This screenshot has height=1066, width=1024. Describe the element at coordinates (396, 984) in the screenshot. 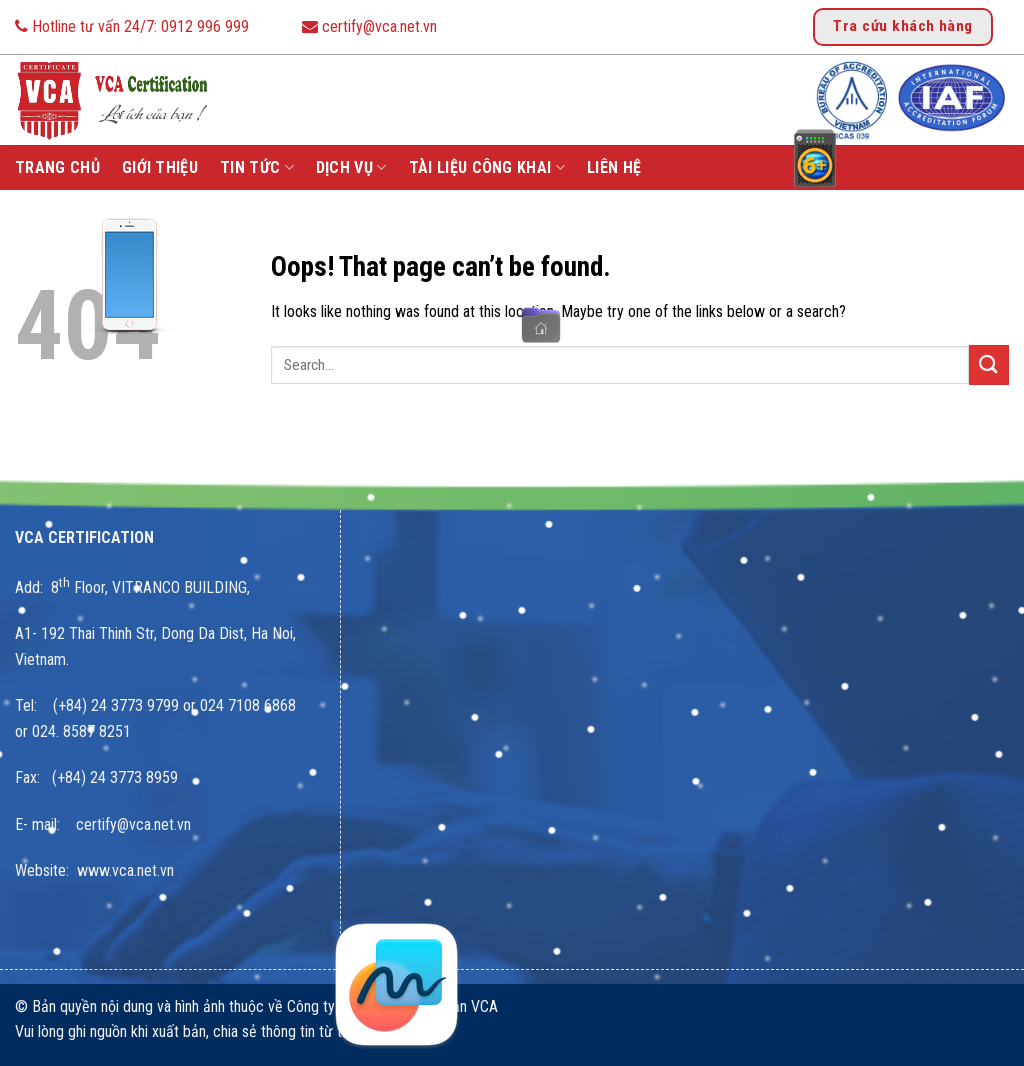

I see `open freeform app for collaborative whiteboarding` at that location.